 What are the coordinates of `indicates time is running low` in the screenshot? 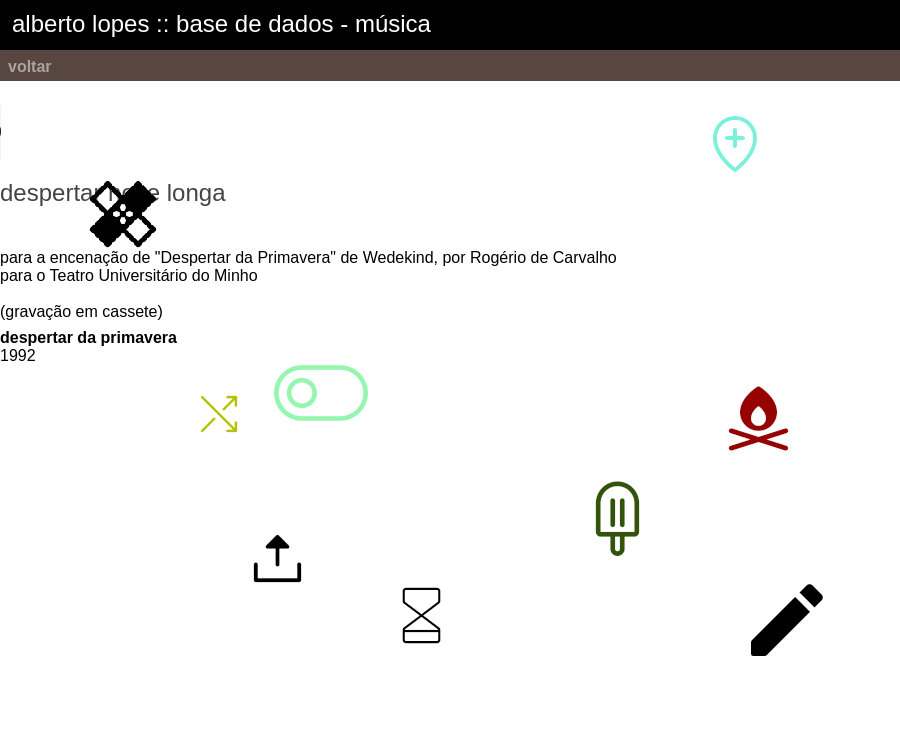 It's located at (421, 615).